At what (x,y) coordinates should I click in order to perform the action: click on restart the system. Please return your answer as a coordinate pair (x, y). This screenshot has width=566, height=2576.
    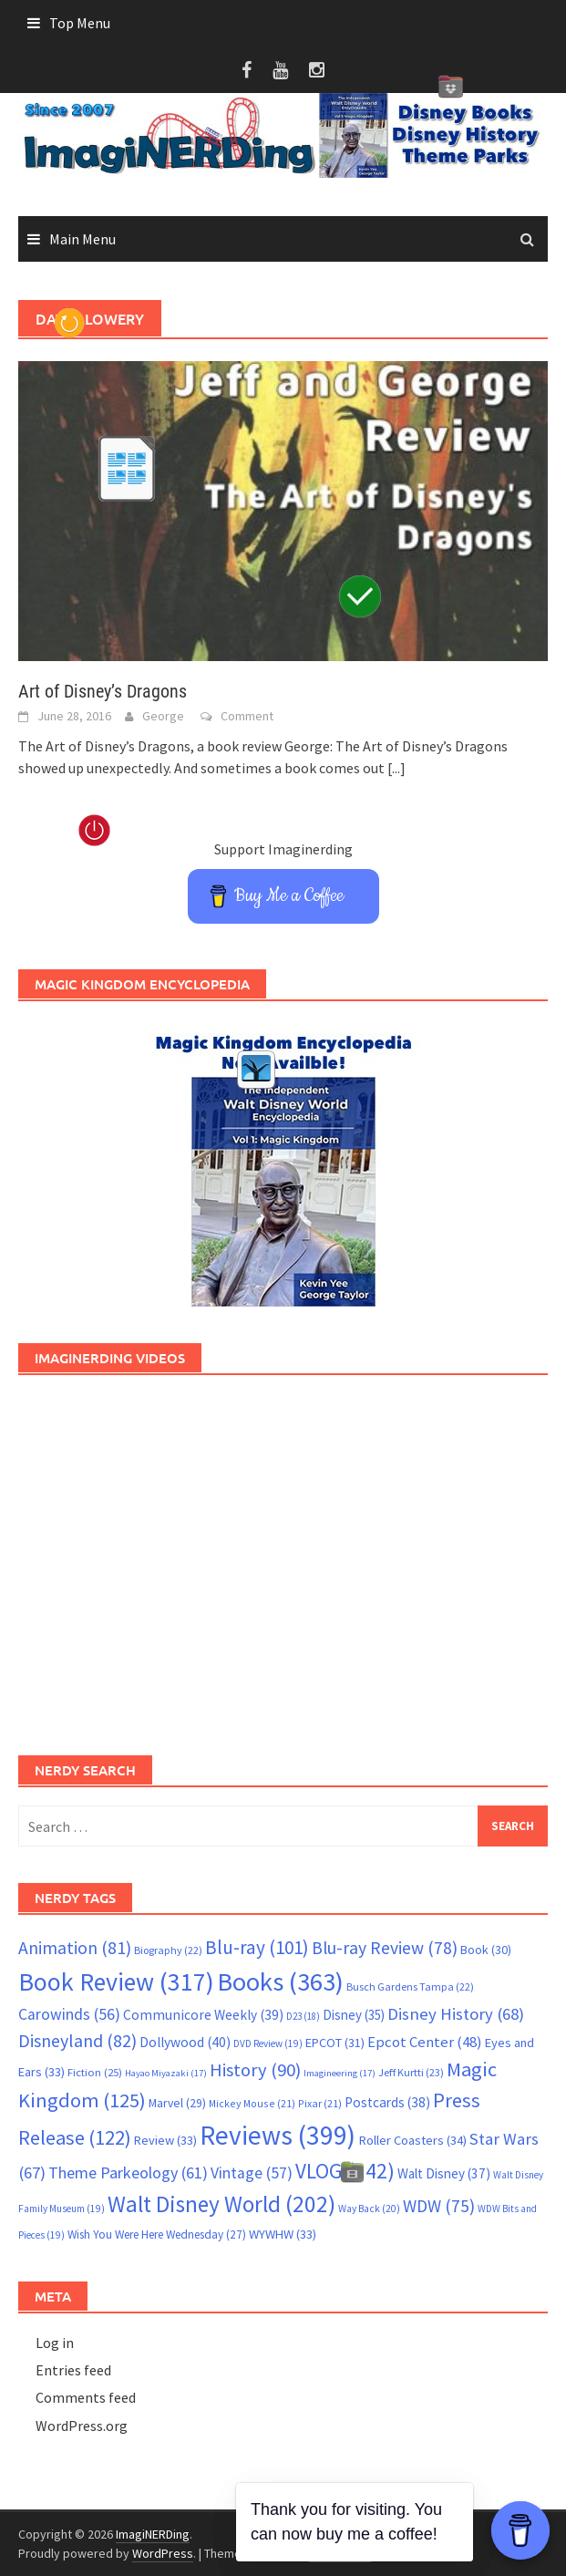
    Looking at the image, I should click on (69, 323).